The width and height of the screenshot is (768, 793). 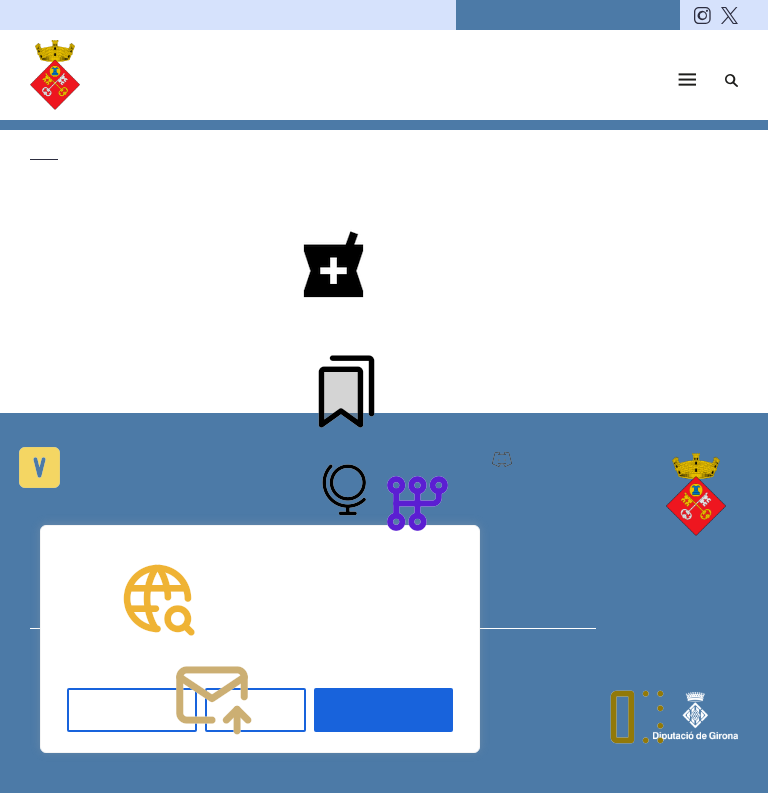 I want to click on search the web or browse the internet, so click(x=157, y=598).